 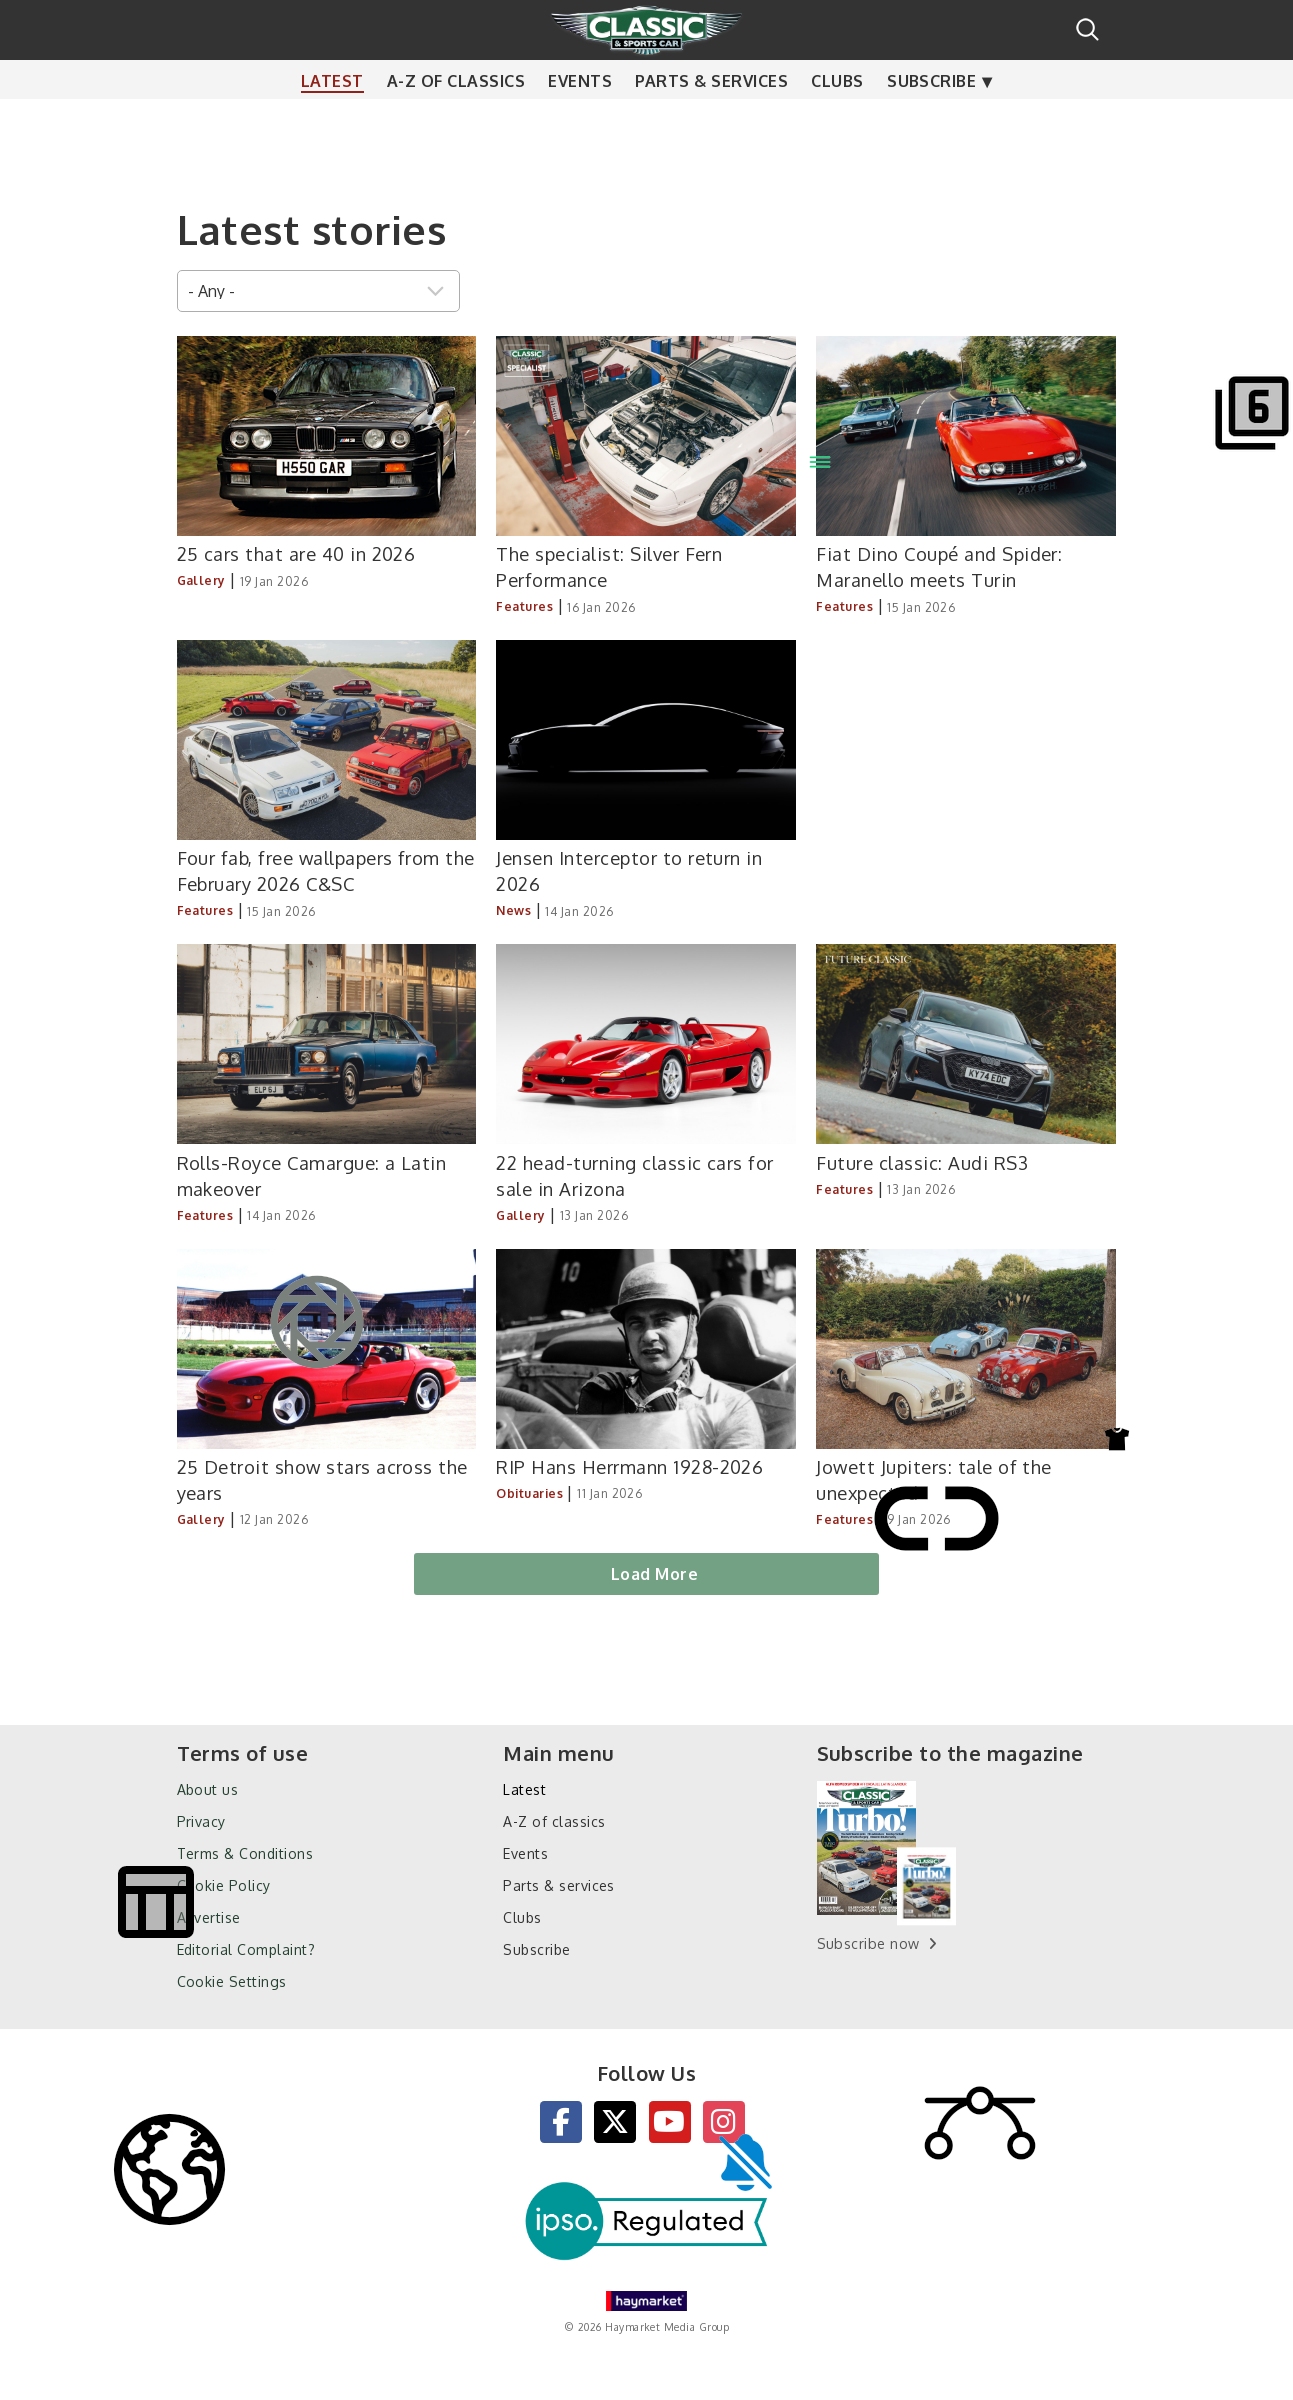 What do you see at coordinates (154, 1902) in the screenshot?
I see `view data in table format` at bounding box center [154, 1902].